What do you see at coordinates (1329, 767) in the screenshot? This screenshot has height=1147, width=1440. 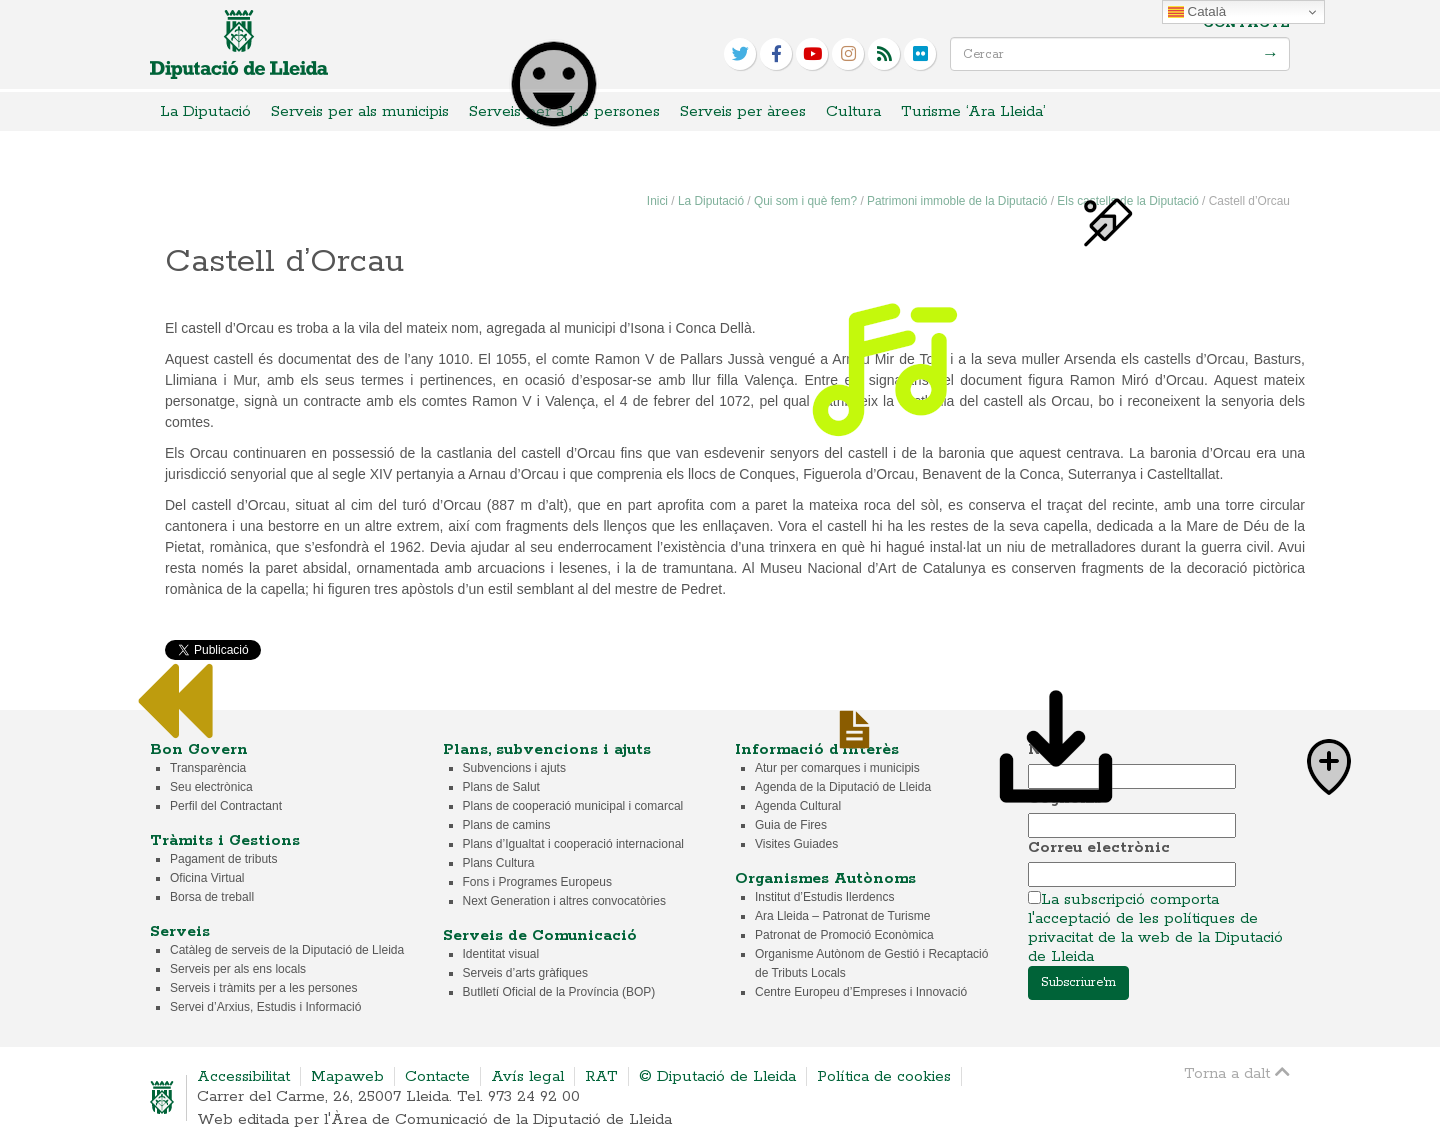 I see `add a new location pin` at bounding box center [1329, 767].